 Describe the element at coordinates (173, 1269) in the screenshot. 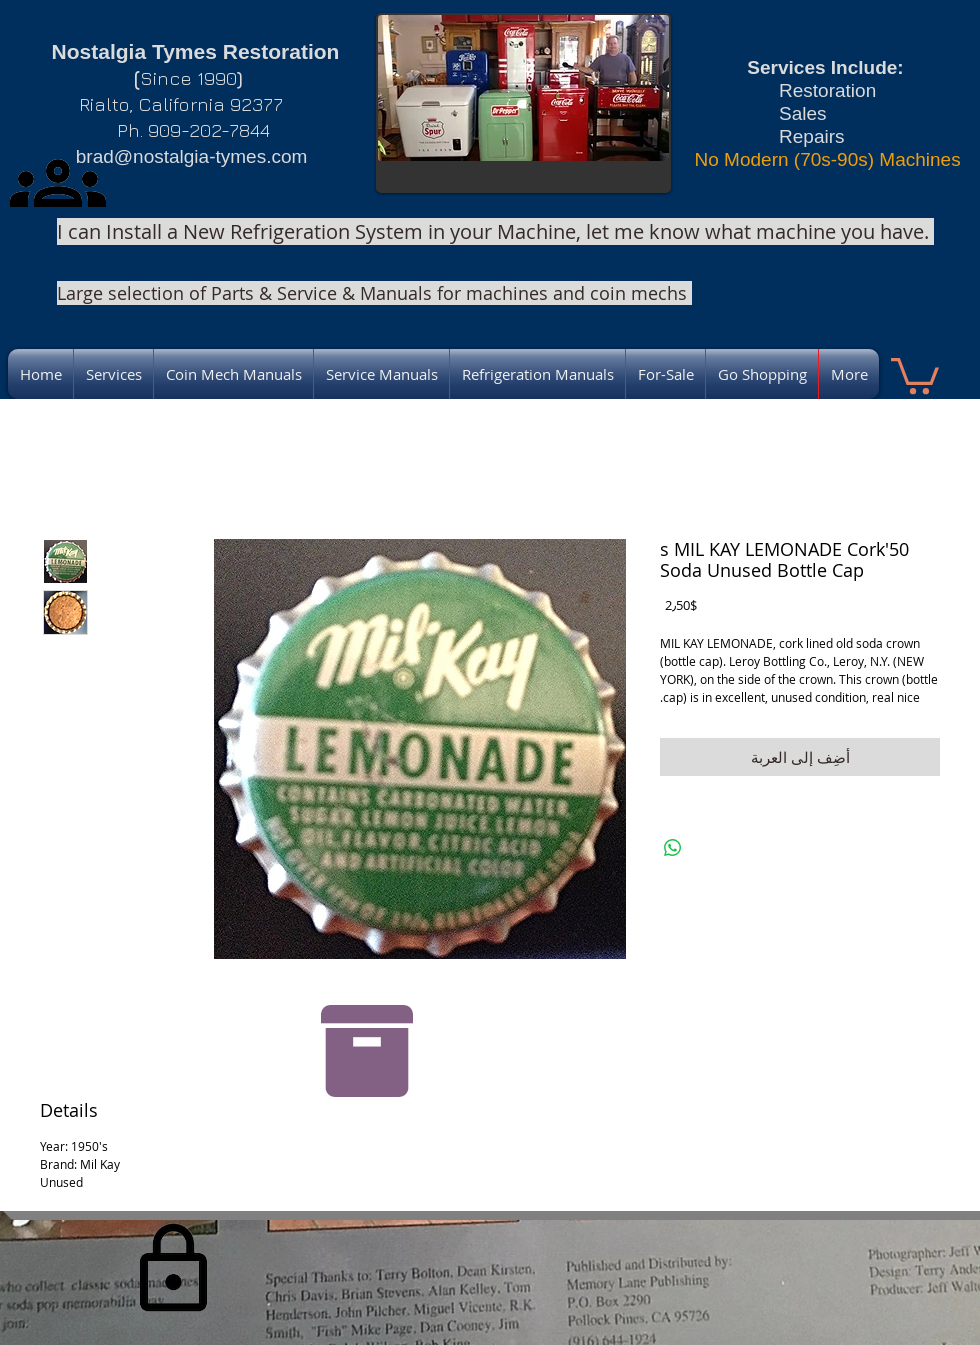

I see `lock or secure this item` at that location.